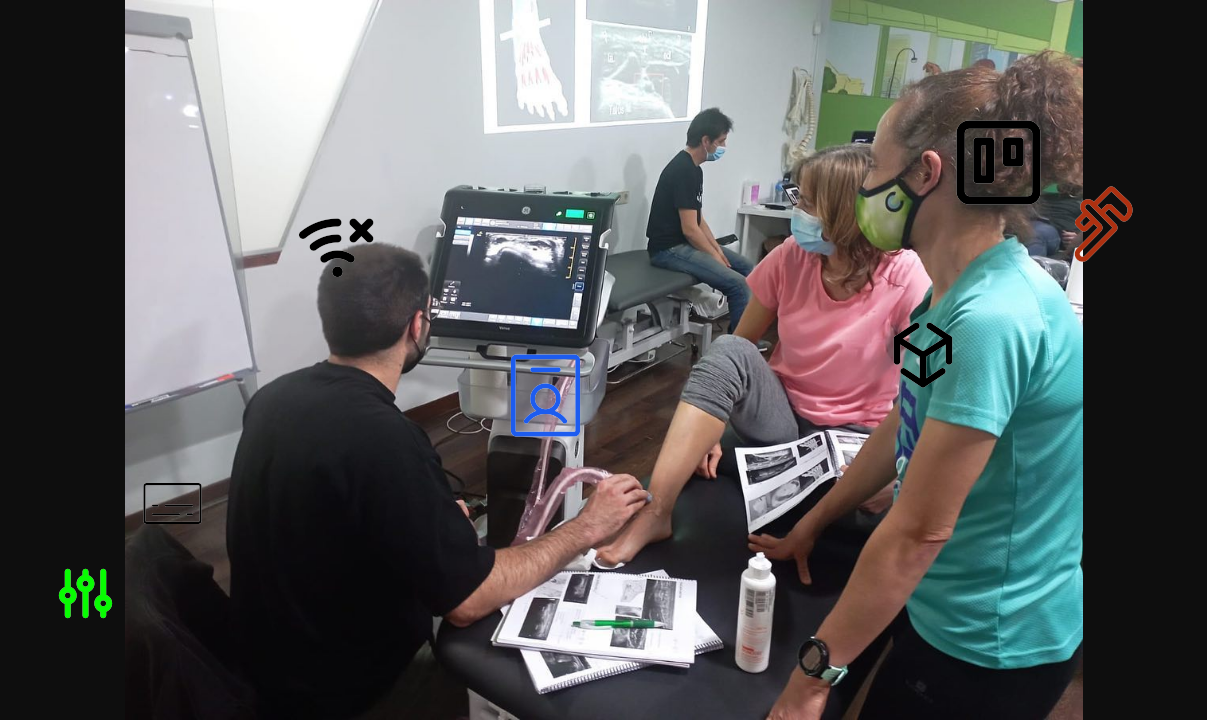  I want to click on view user profile or identification details, so click(545, 395).